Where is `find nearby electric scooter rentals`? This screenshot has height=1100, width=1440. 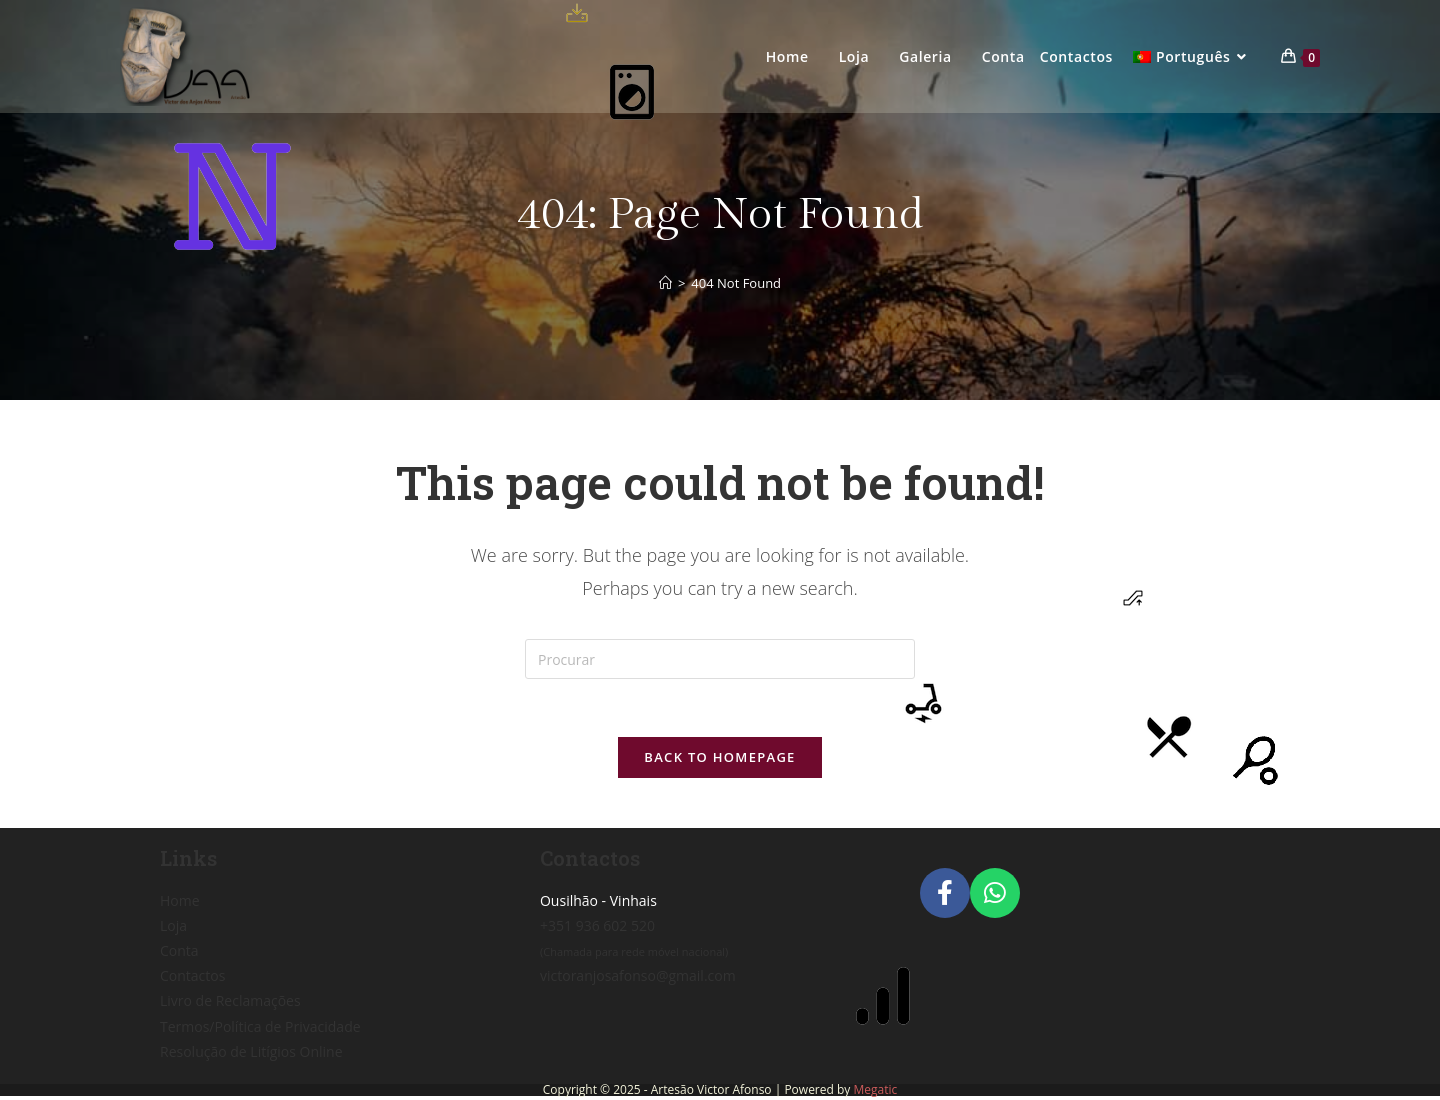
find nearby electric scooter rentals is located at coordinates (923, 703).